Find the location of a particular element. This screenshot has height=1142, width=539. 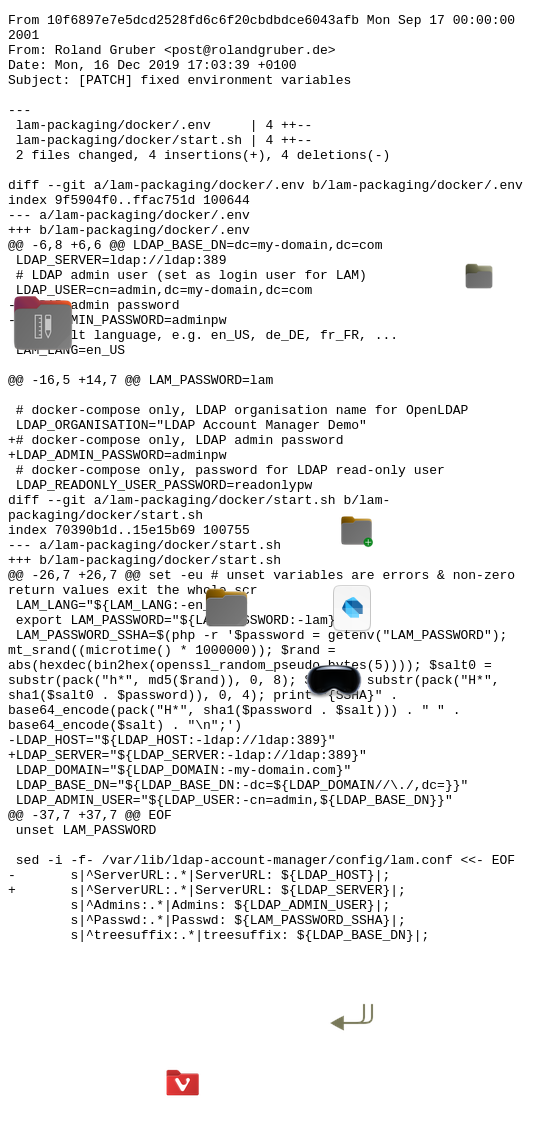

indicates a valid drop target for dragging files is located at coordinates (479, 276).